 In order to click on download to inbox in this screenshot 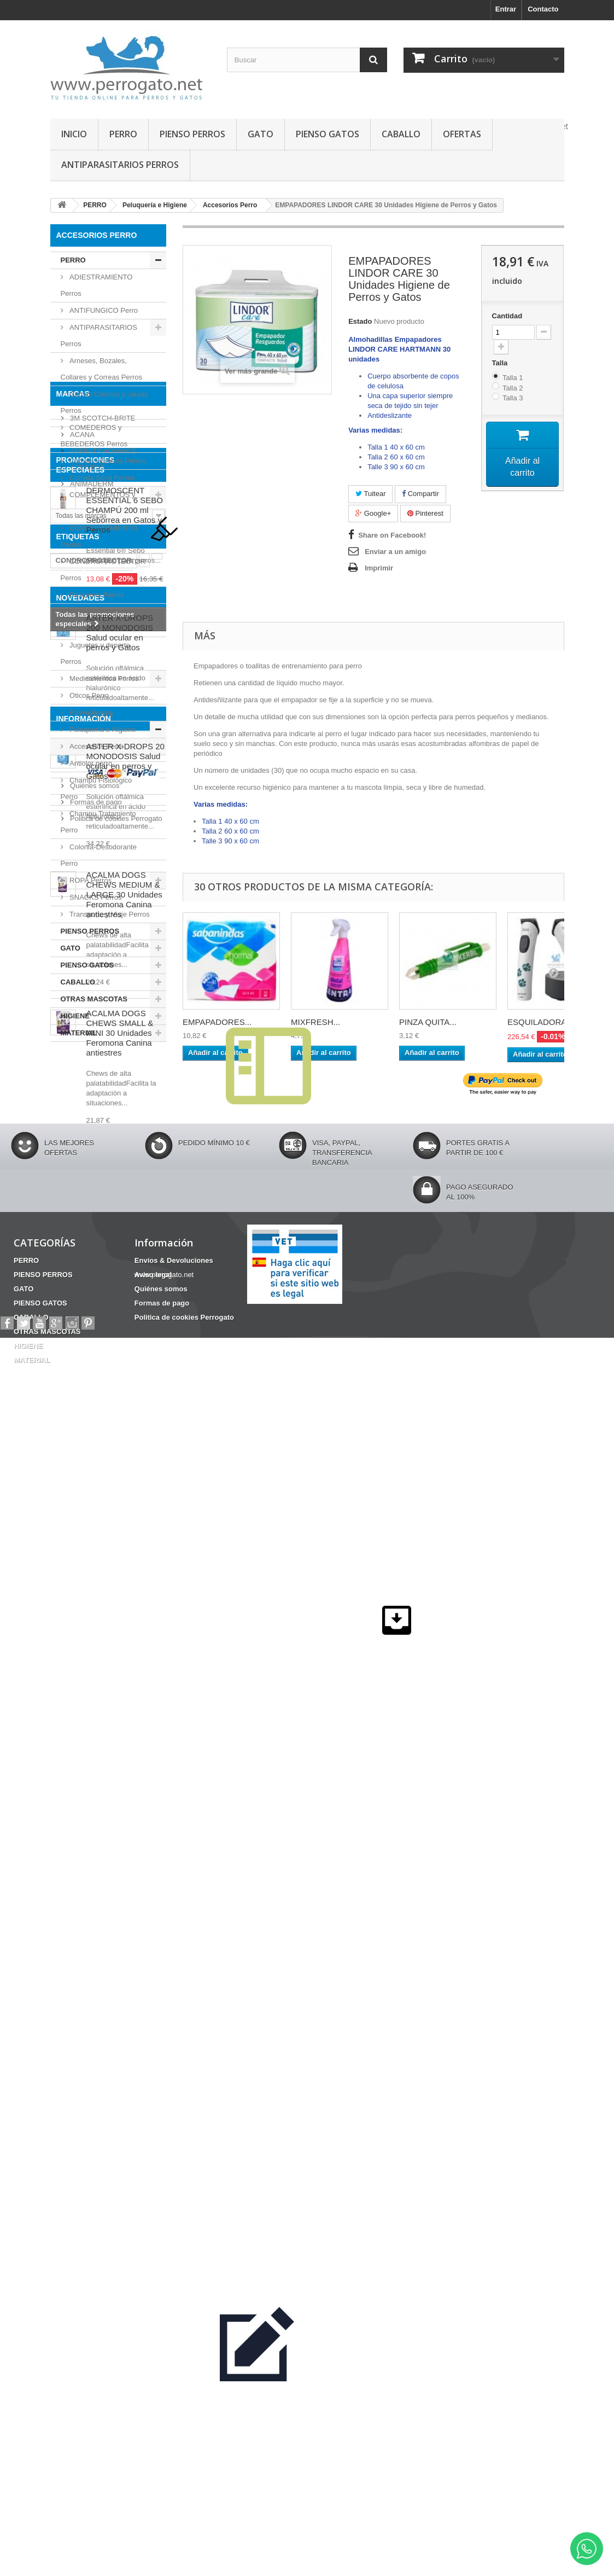, I will do `click(396, 1620)`.